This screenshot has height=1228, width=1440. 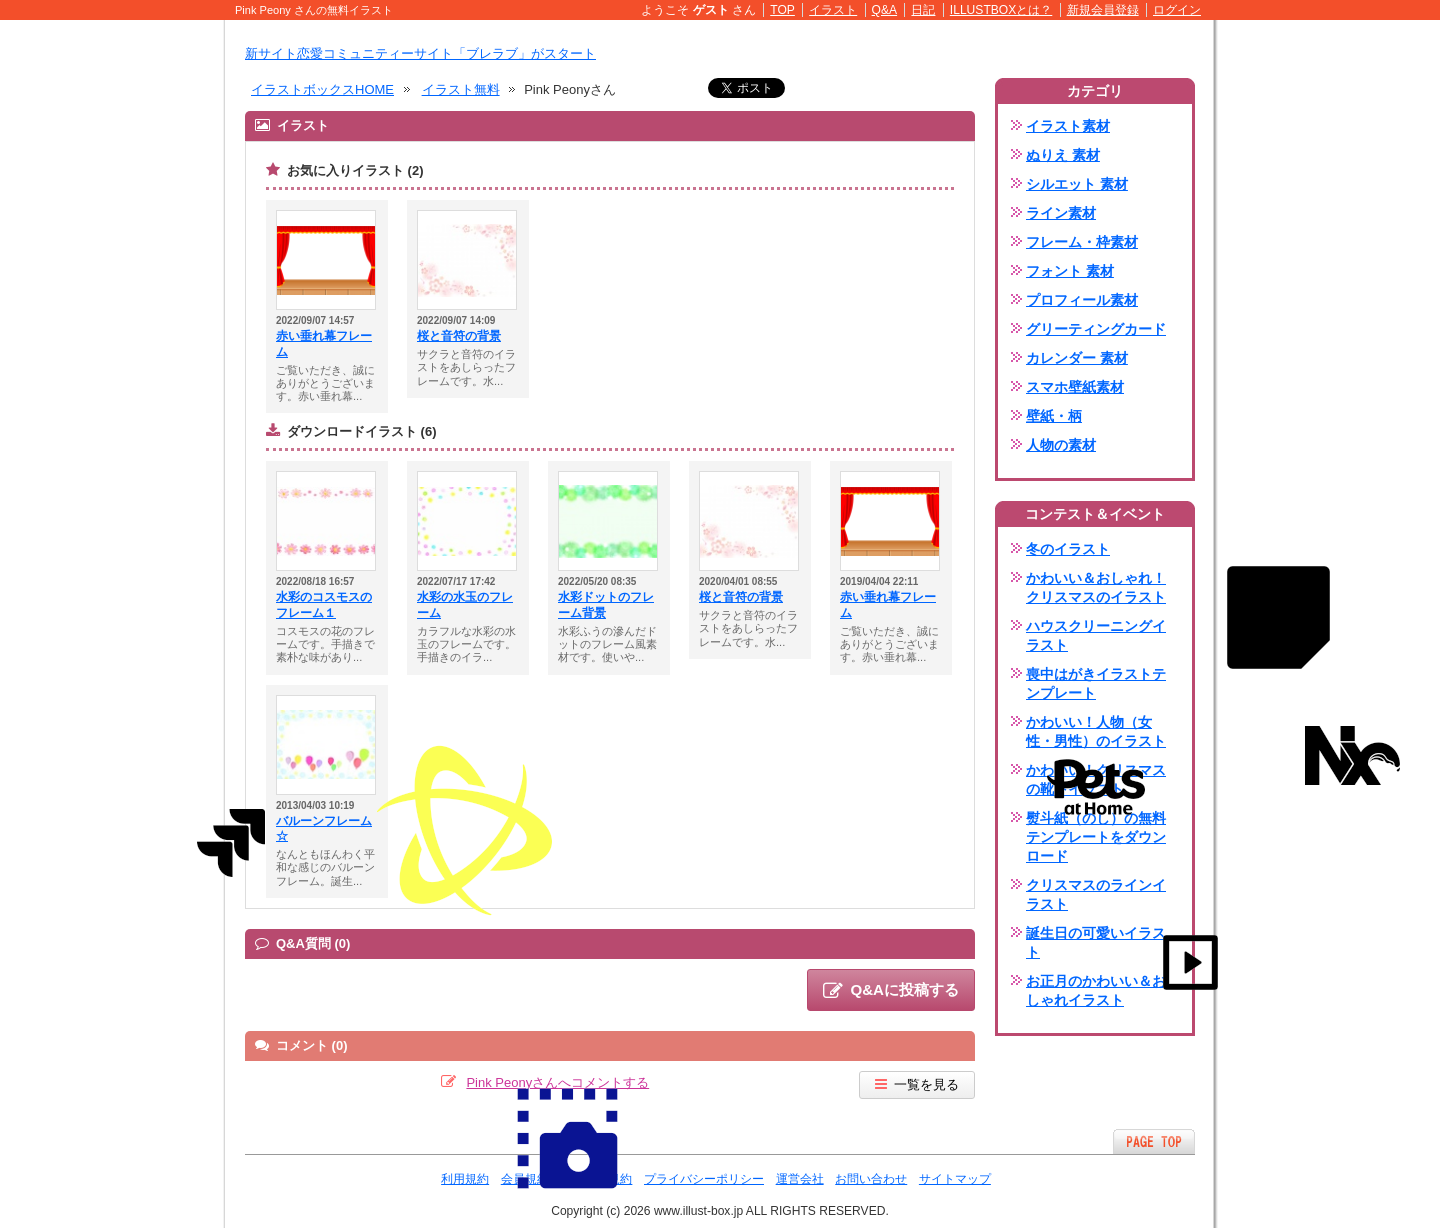 I want to click on play video content, so click(x=1190, y=962).